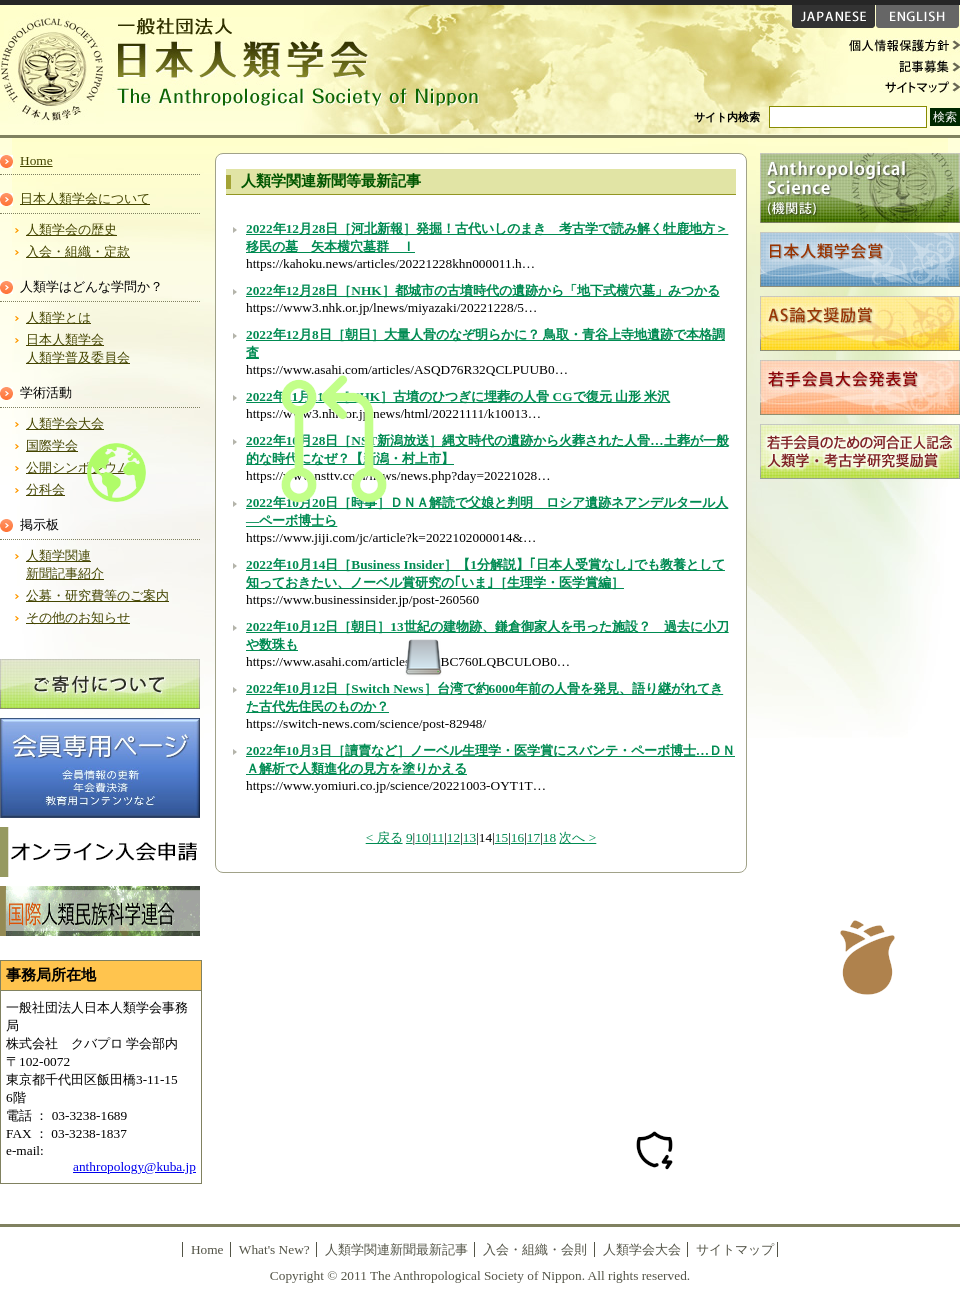  Describe the element at coordinates (116, 472) in the screenshot. I see `switch to global or worldwide view` at that location.